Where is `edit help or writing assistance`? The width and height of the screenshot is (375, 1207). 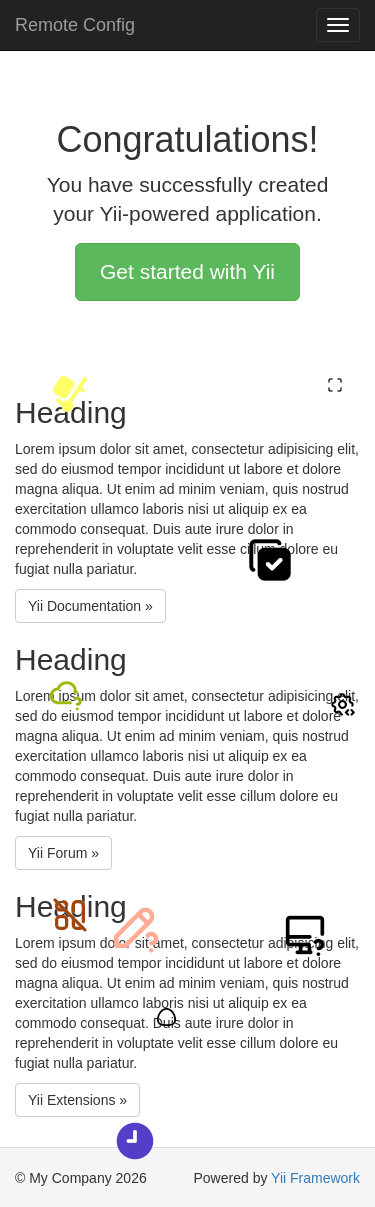
edit help or writing assistance is located at coordinates (135, 927).